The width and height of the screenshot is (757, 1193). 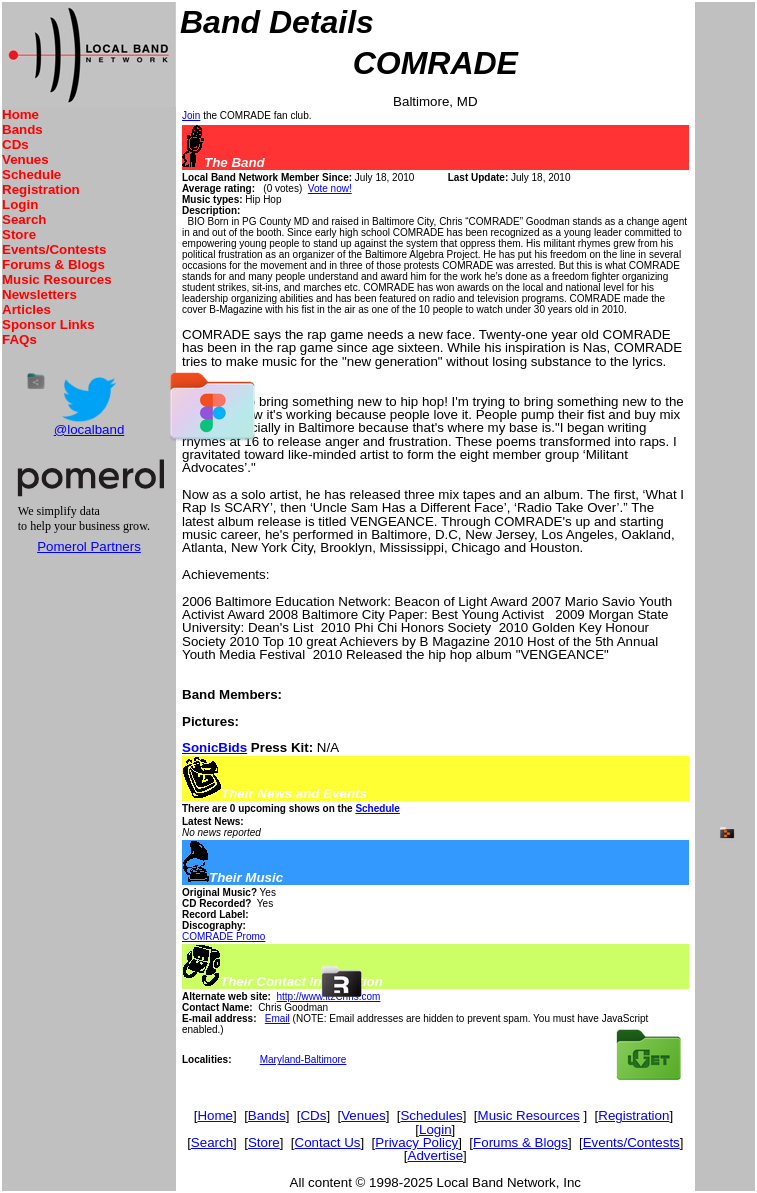 I want to click on open uGet download manager folder, so click(x=648, y=1056).